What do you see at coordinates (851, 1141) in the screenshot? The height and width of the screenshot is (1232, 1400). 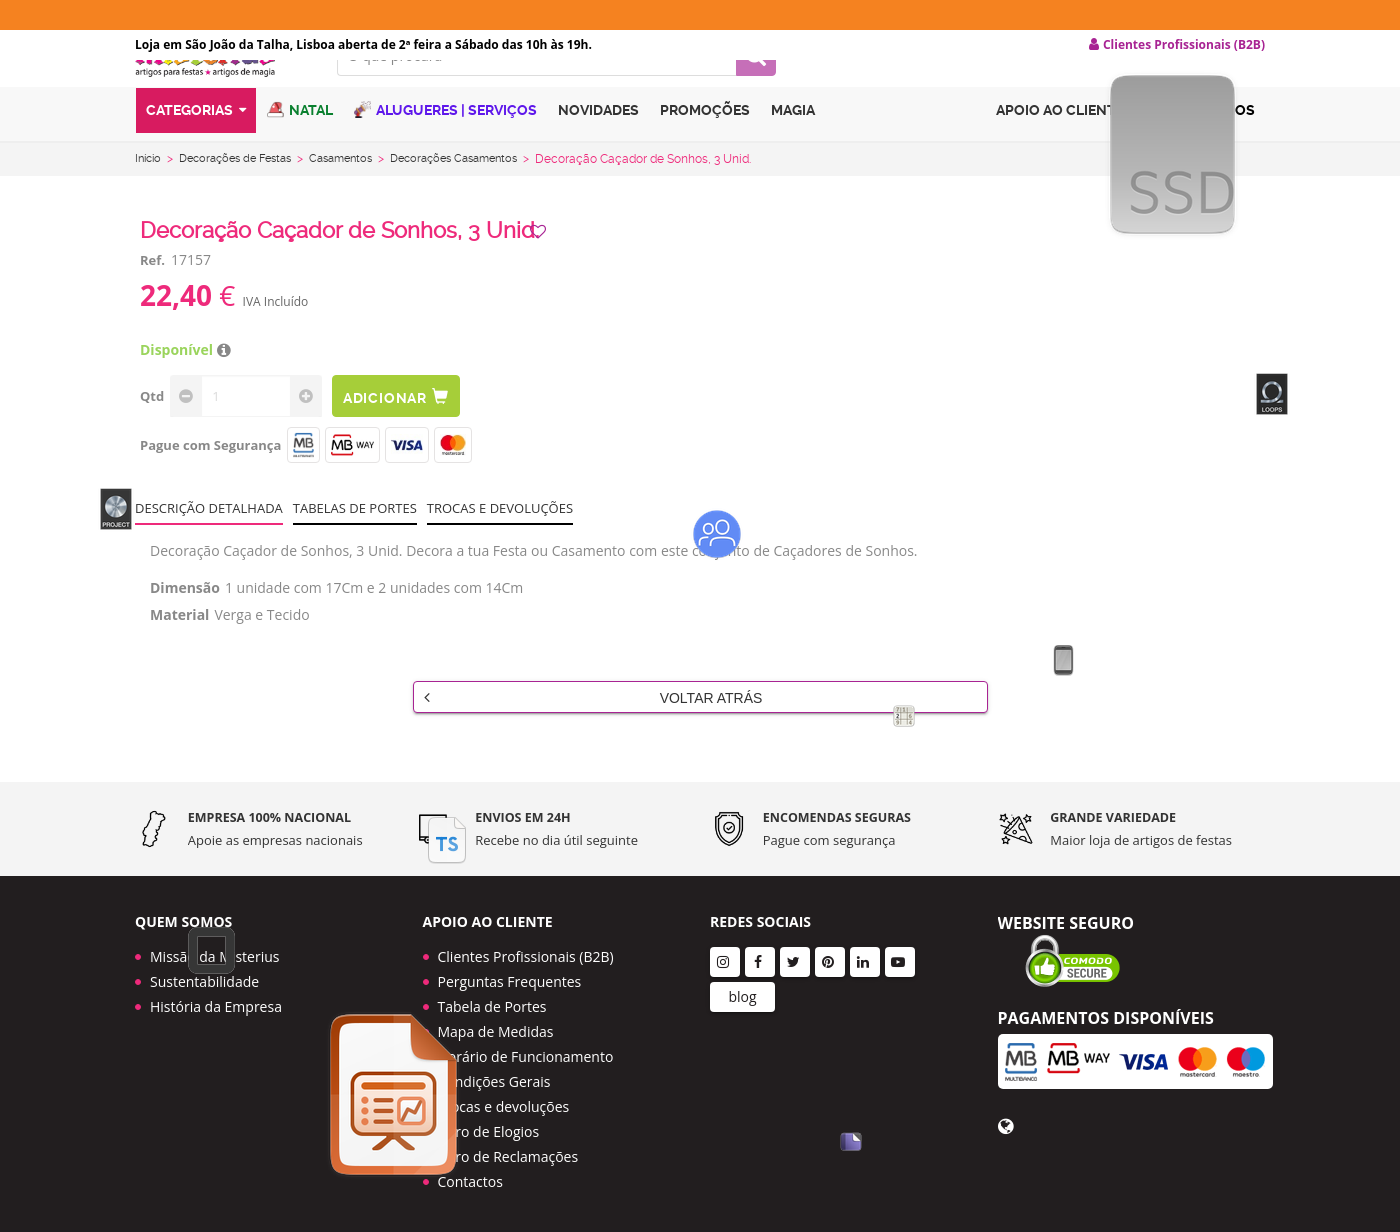 I see `change desktop wallpaper settings` at bounding box center [851, 1141].